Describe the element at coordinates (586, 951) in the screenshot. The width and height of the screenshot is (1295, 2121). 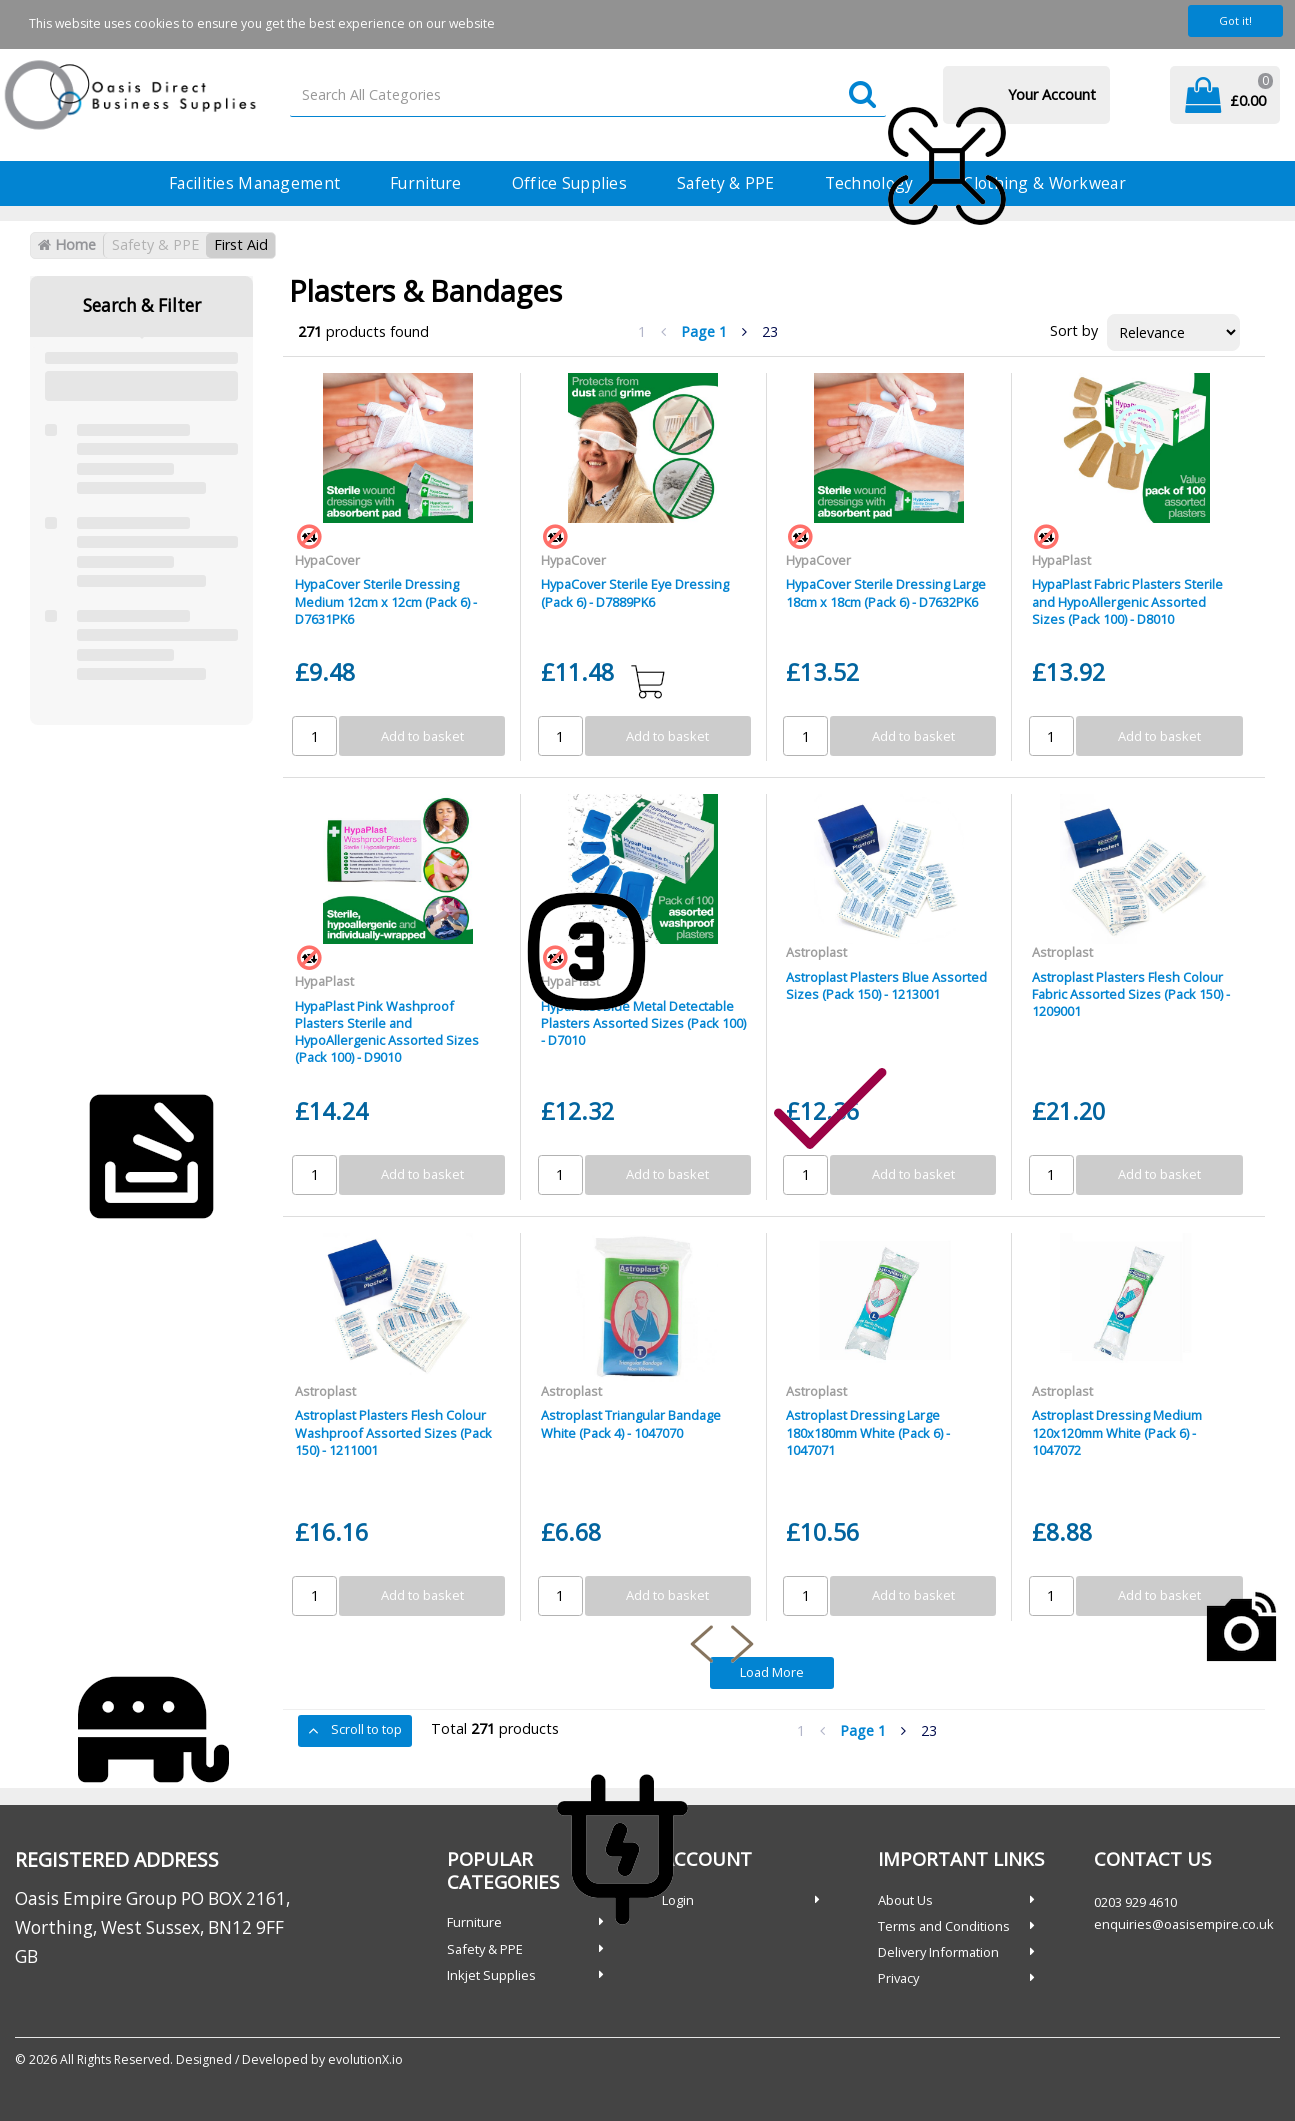
I see `indicates step 3 in a multi-step process` at that location.